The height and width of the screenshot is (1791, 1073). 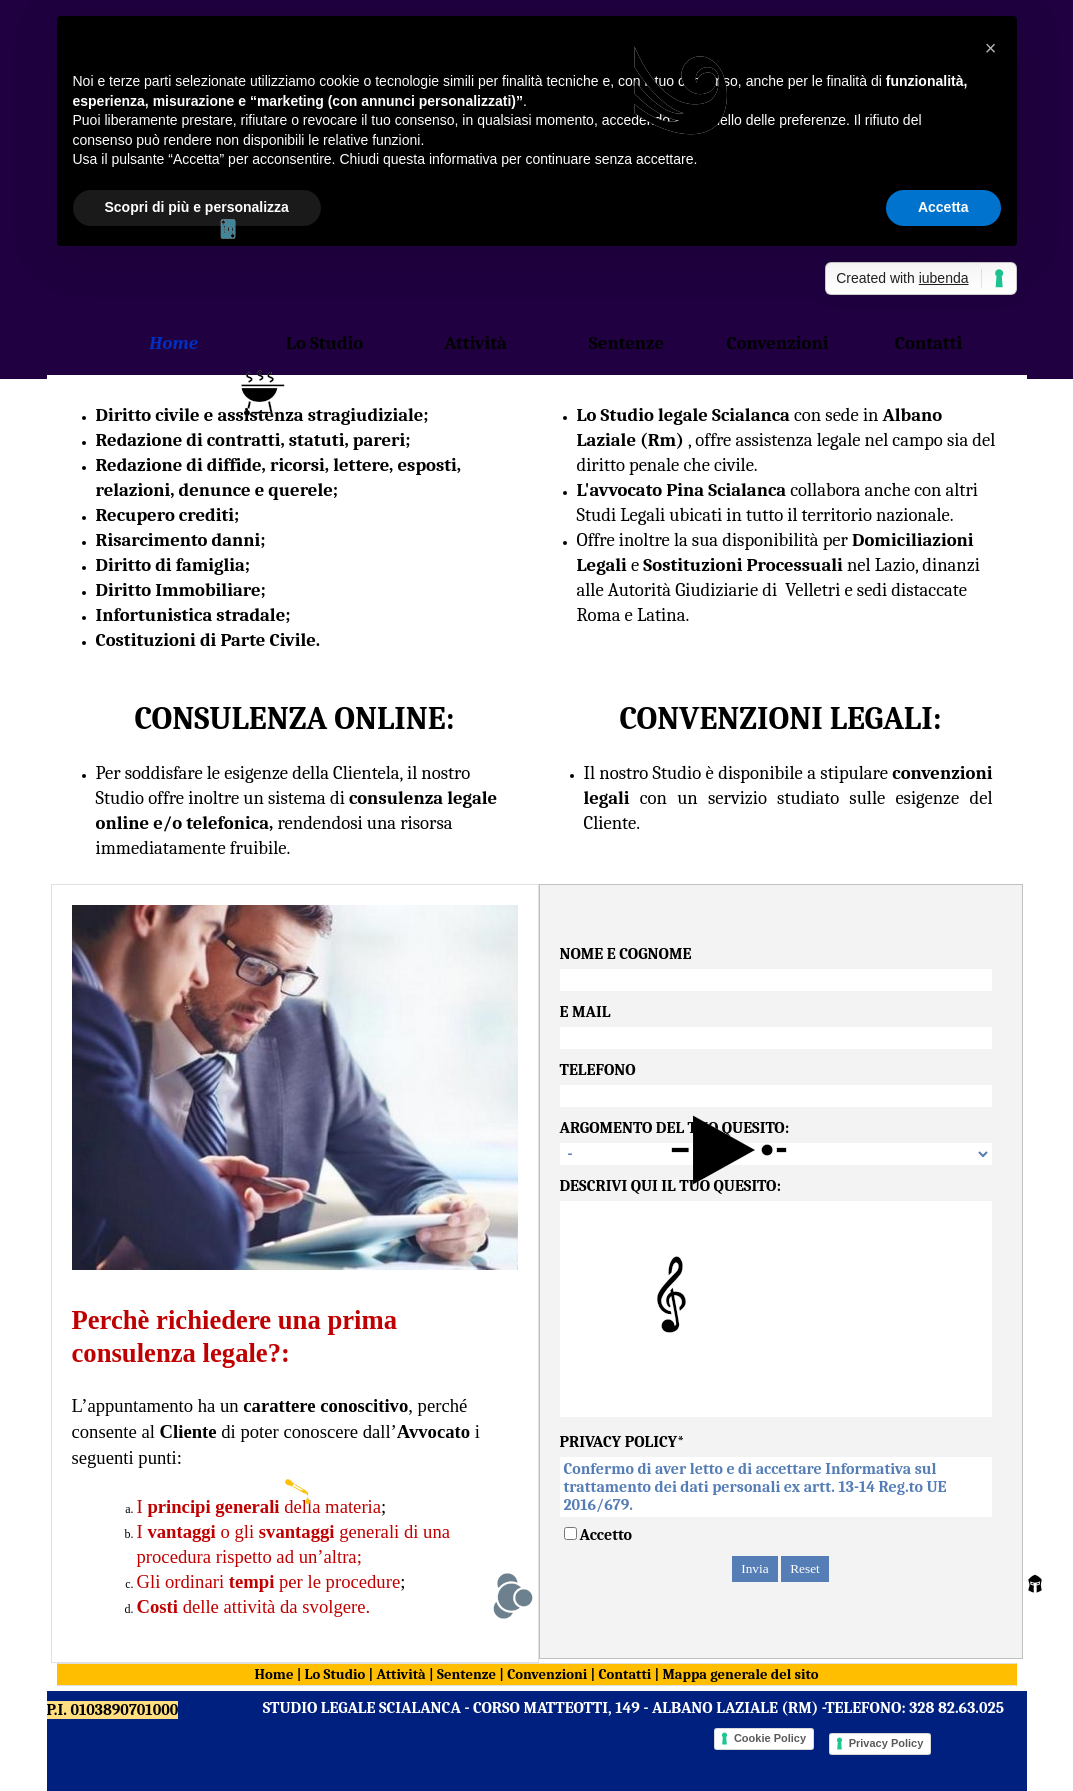 I want to click on select a color from the canvas, so click(x=297, y=1491).